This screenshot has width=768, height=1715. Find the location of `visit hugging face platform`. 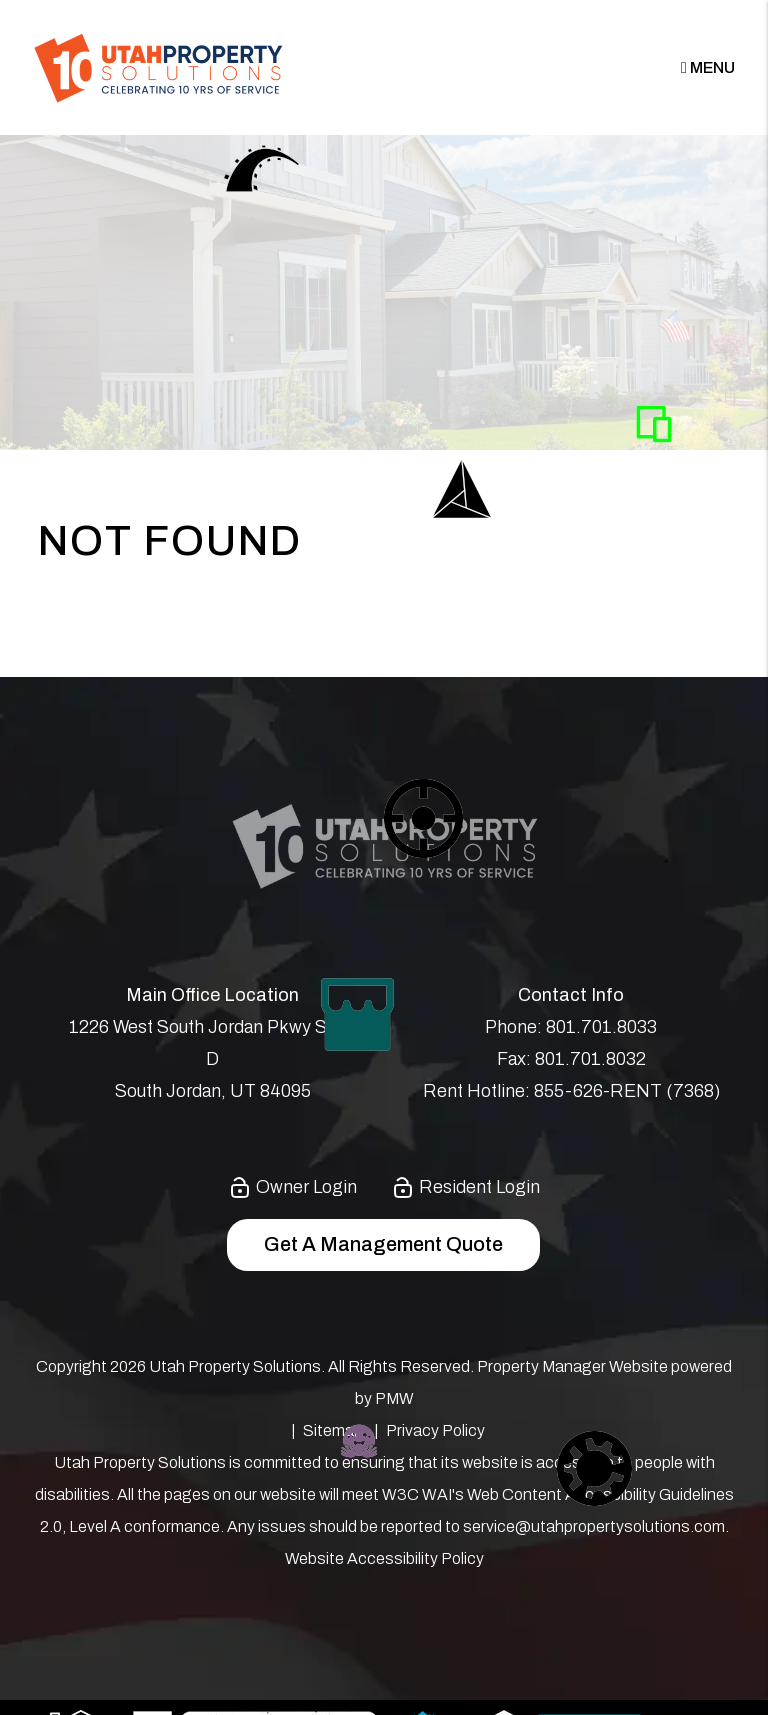

visit hugging face platform is located at coordinates (359, 1441).